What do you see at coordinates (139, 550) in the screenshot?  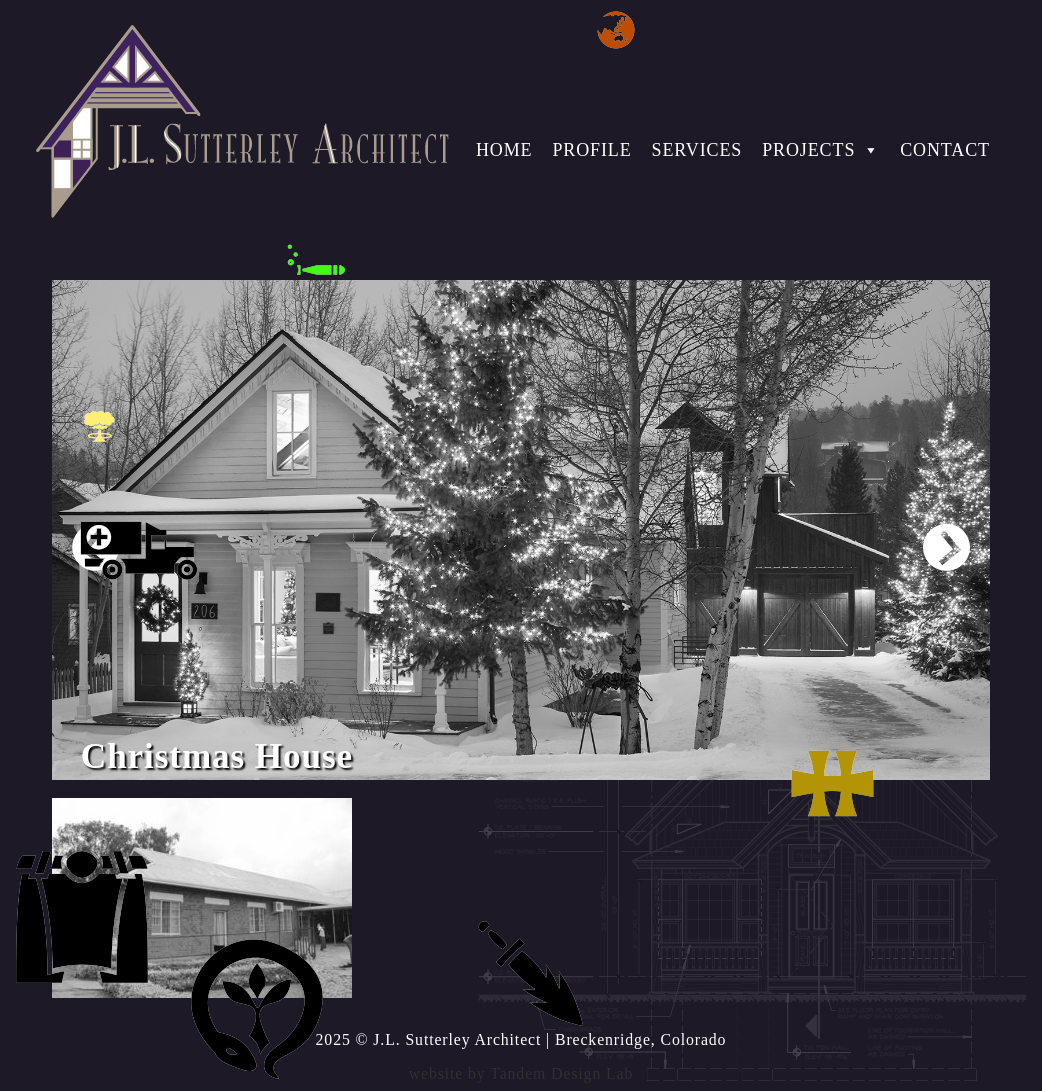 I see `military ambulance unit or medical transport` at bounding box center [139, 550].